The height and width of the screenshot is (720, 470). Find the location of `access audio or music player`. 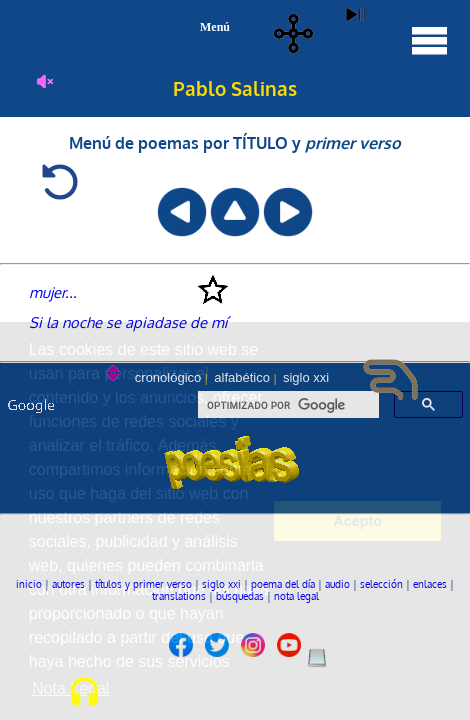

access audio or music player is located at coordinates (84, 692).